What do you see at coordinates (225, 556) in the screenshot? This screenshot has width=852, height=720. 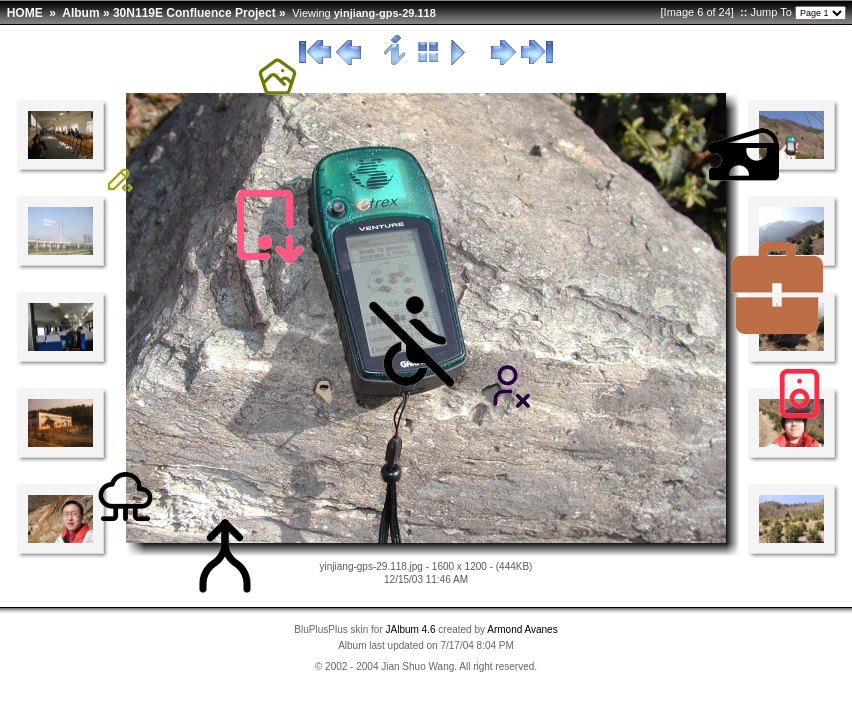 I see `merge branches or paths together` at bounding box center [225, 556].